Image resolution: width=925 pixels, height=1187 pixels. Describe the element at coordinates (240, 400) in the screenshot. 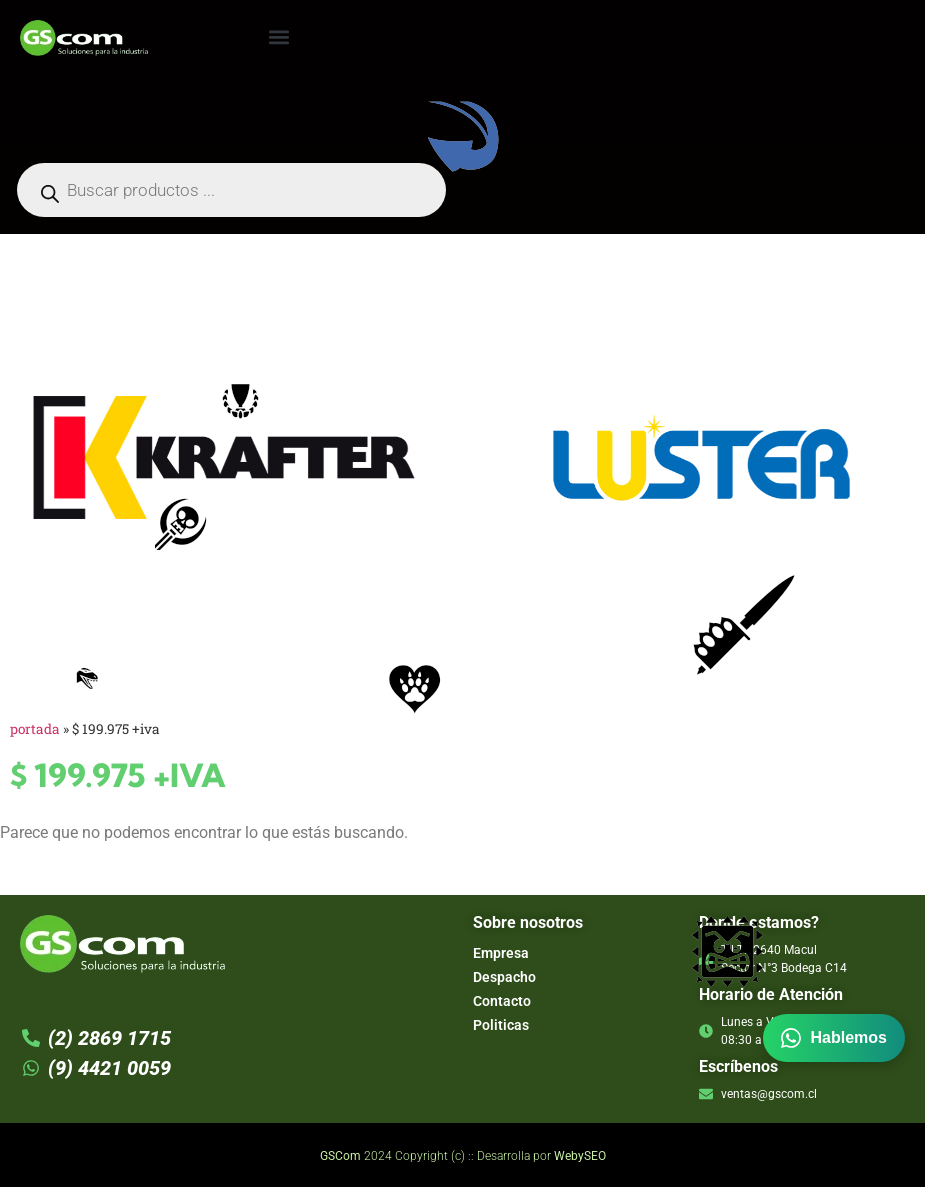

I see `view achievements or awards` at that location.